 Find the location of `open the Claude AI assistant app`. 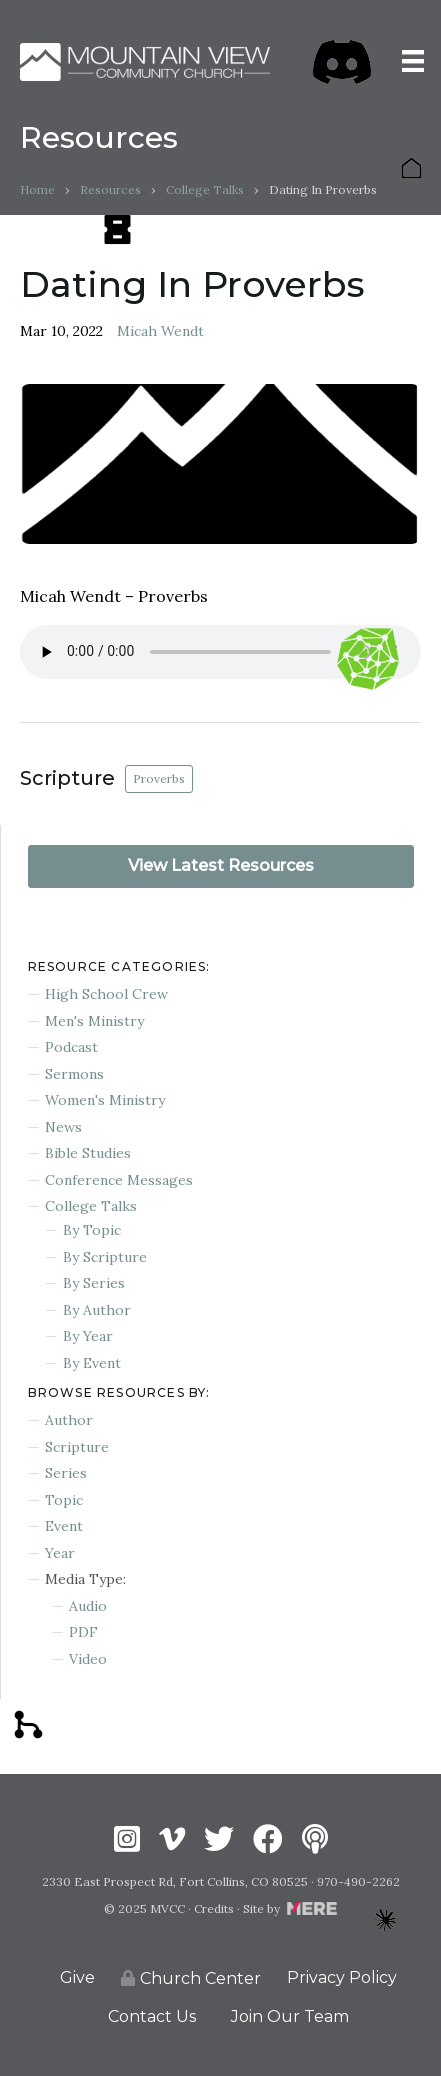

open the Claude AI assistant app is located at coordinates (385, 1920).